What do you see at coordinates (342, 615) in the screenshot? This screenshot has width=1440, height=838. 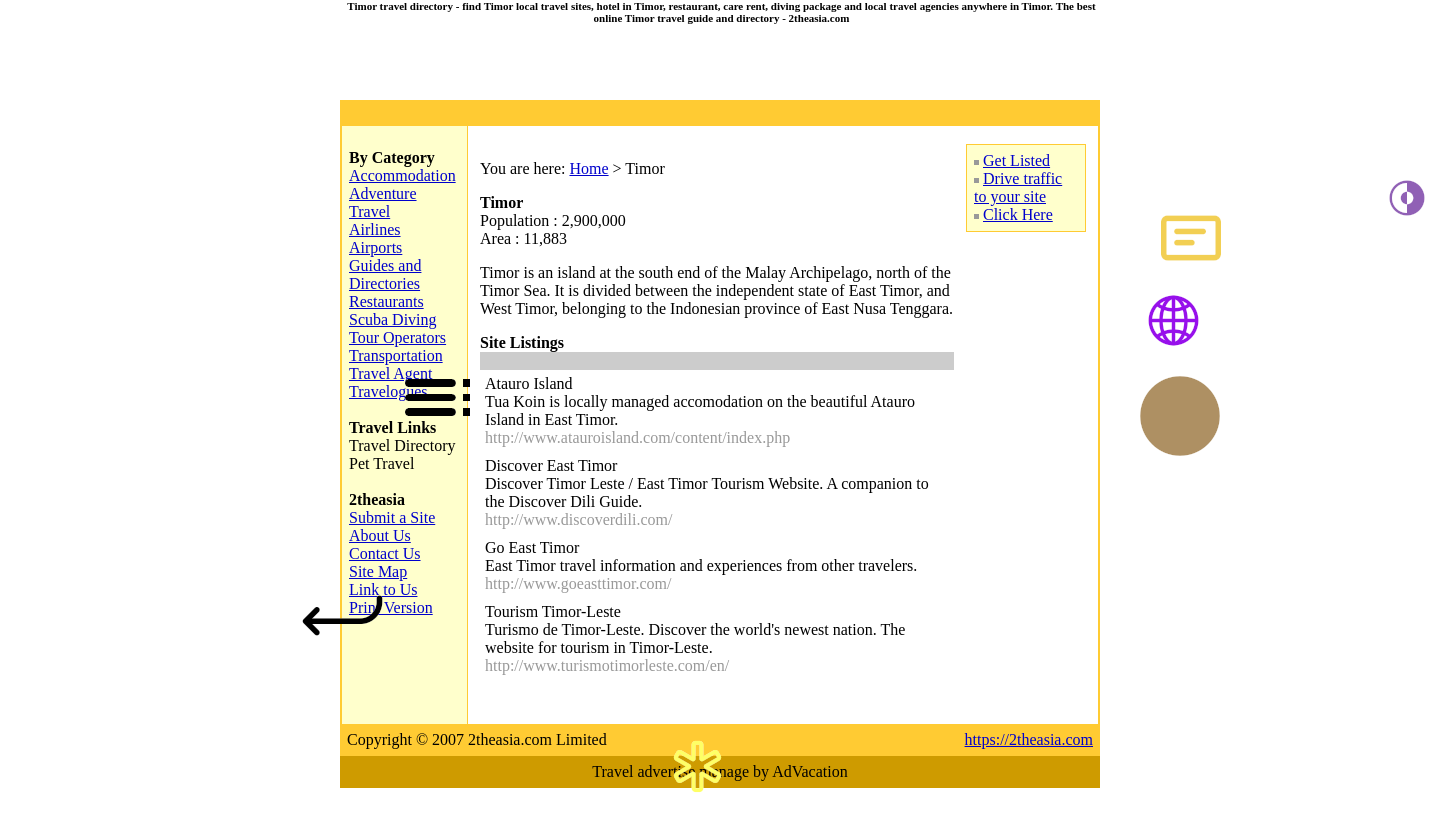 I see `go back to previous screen or step` at bounding box center [342, 615].